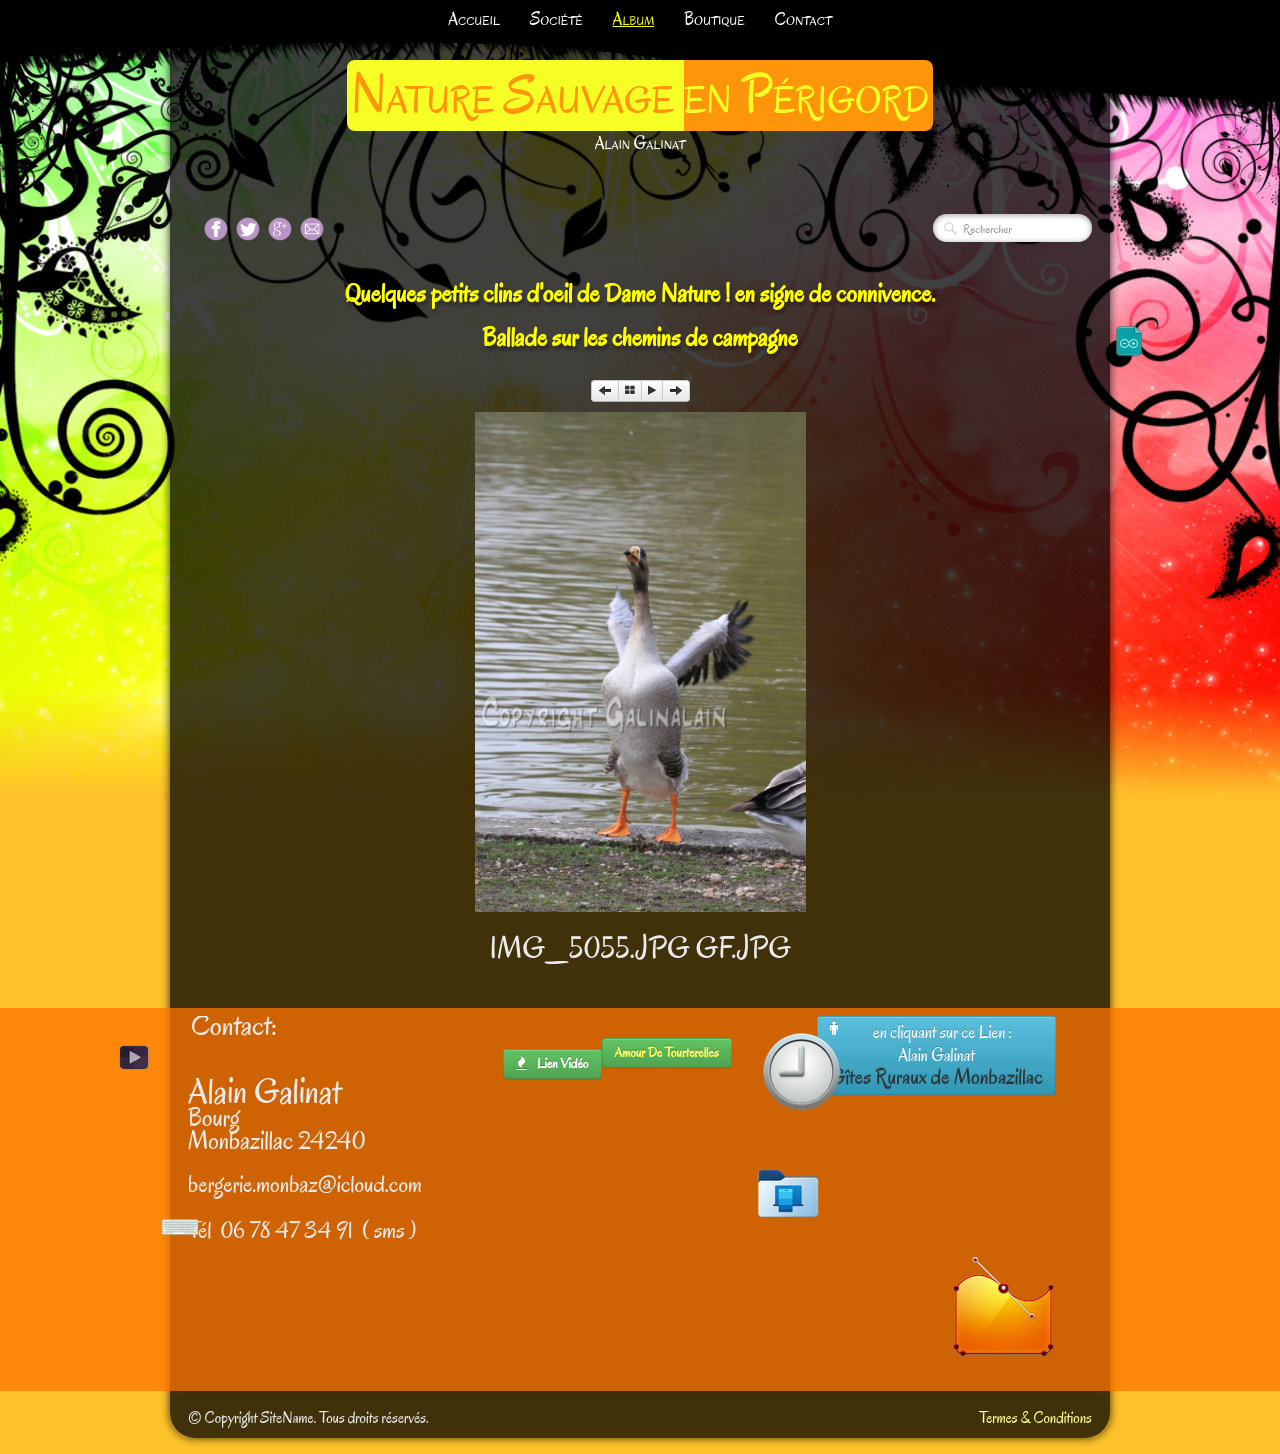 The height and width of the screenshot is (1454, 1280). Describe the element at coordinates (1129, 341) in the screenshot. I see `an arduino source code file` at that location.